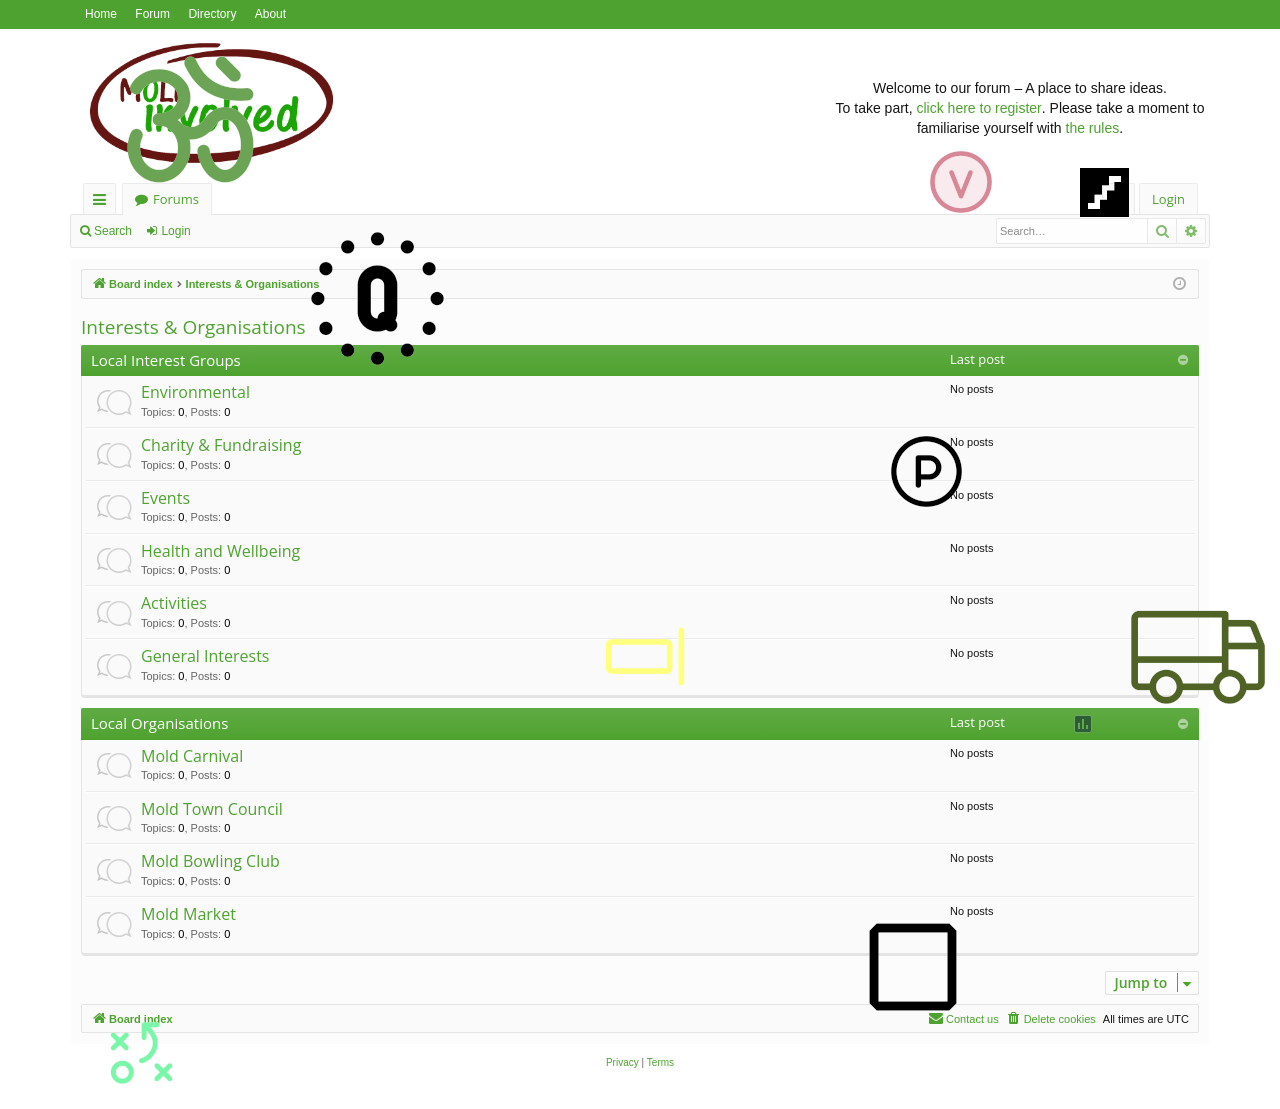 The image size is (1280, 1109). I want to click on align content to the right, so click(646, 656).